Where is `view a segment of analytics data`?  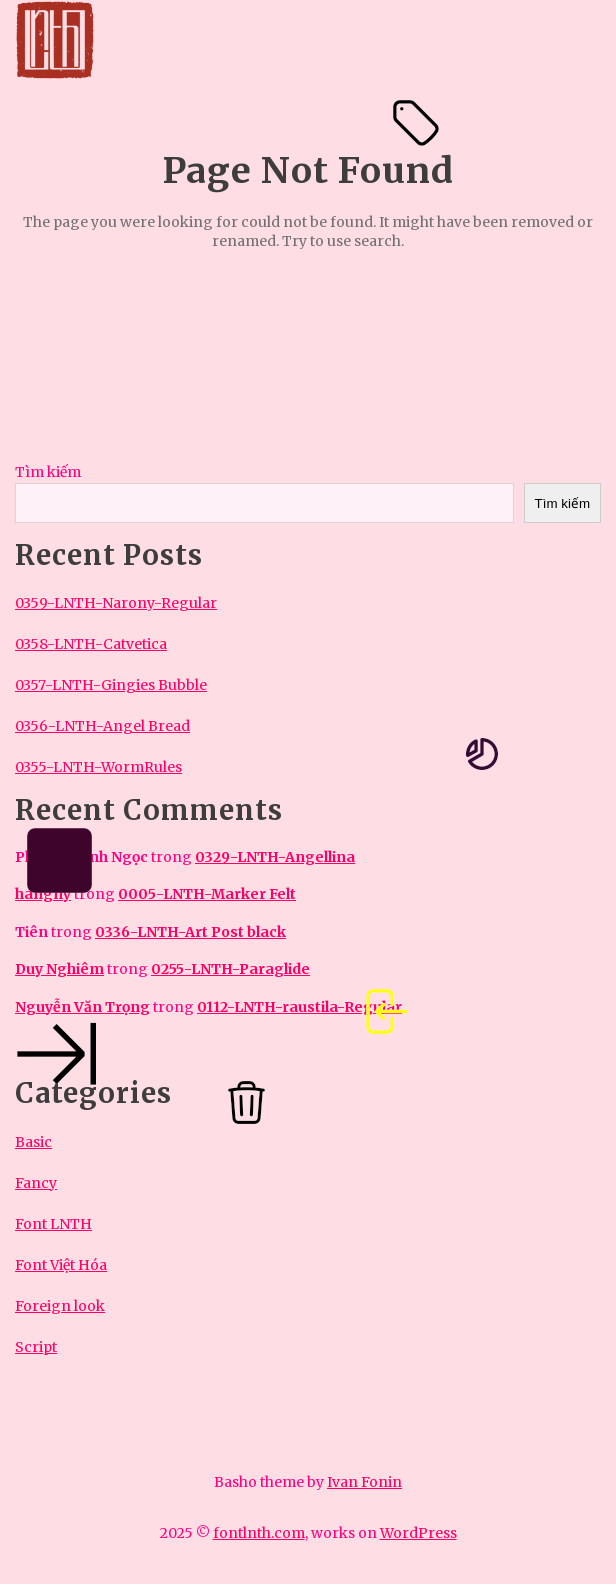 view a segment of analytics data is located at coordinates (482, 754).